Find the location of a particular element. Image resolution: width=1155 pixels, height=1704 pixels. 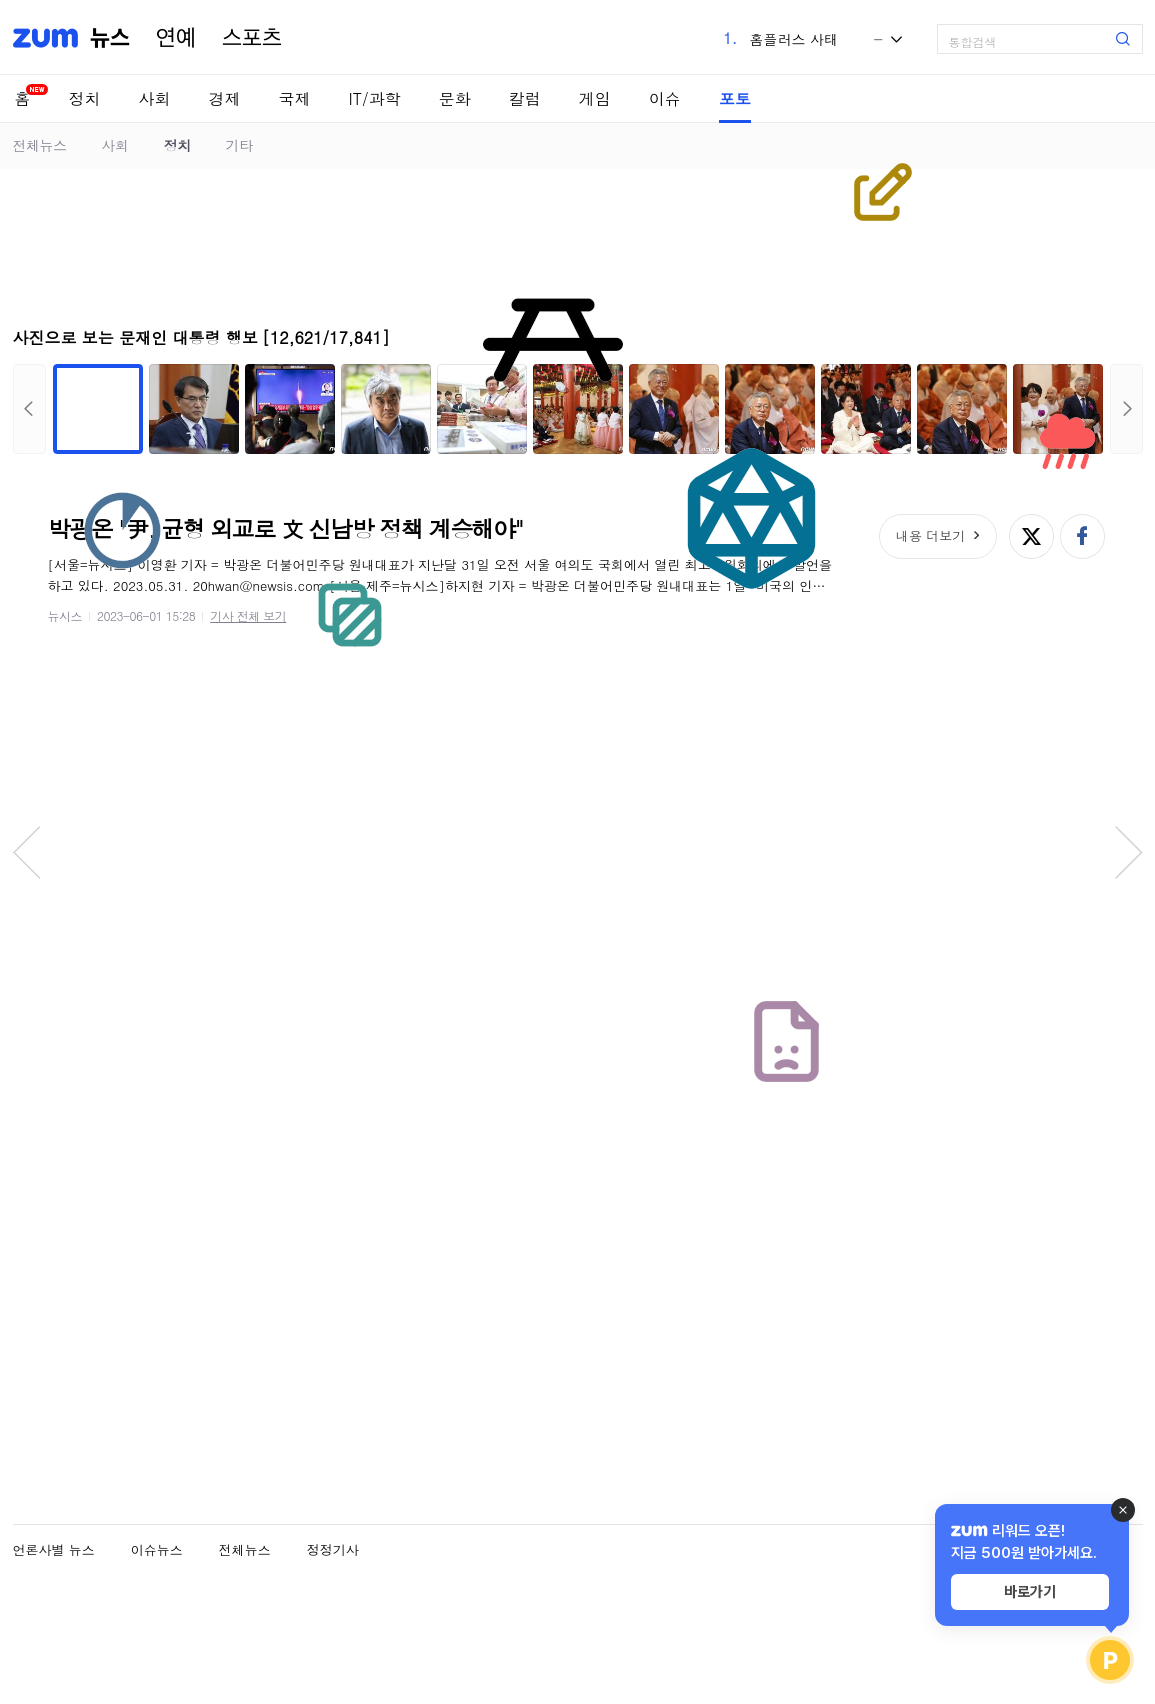

view 3D model or object is located at coordinates (751, 518).